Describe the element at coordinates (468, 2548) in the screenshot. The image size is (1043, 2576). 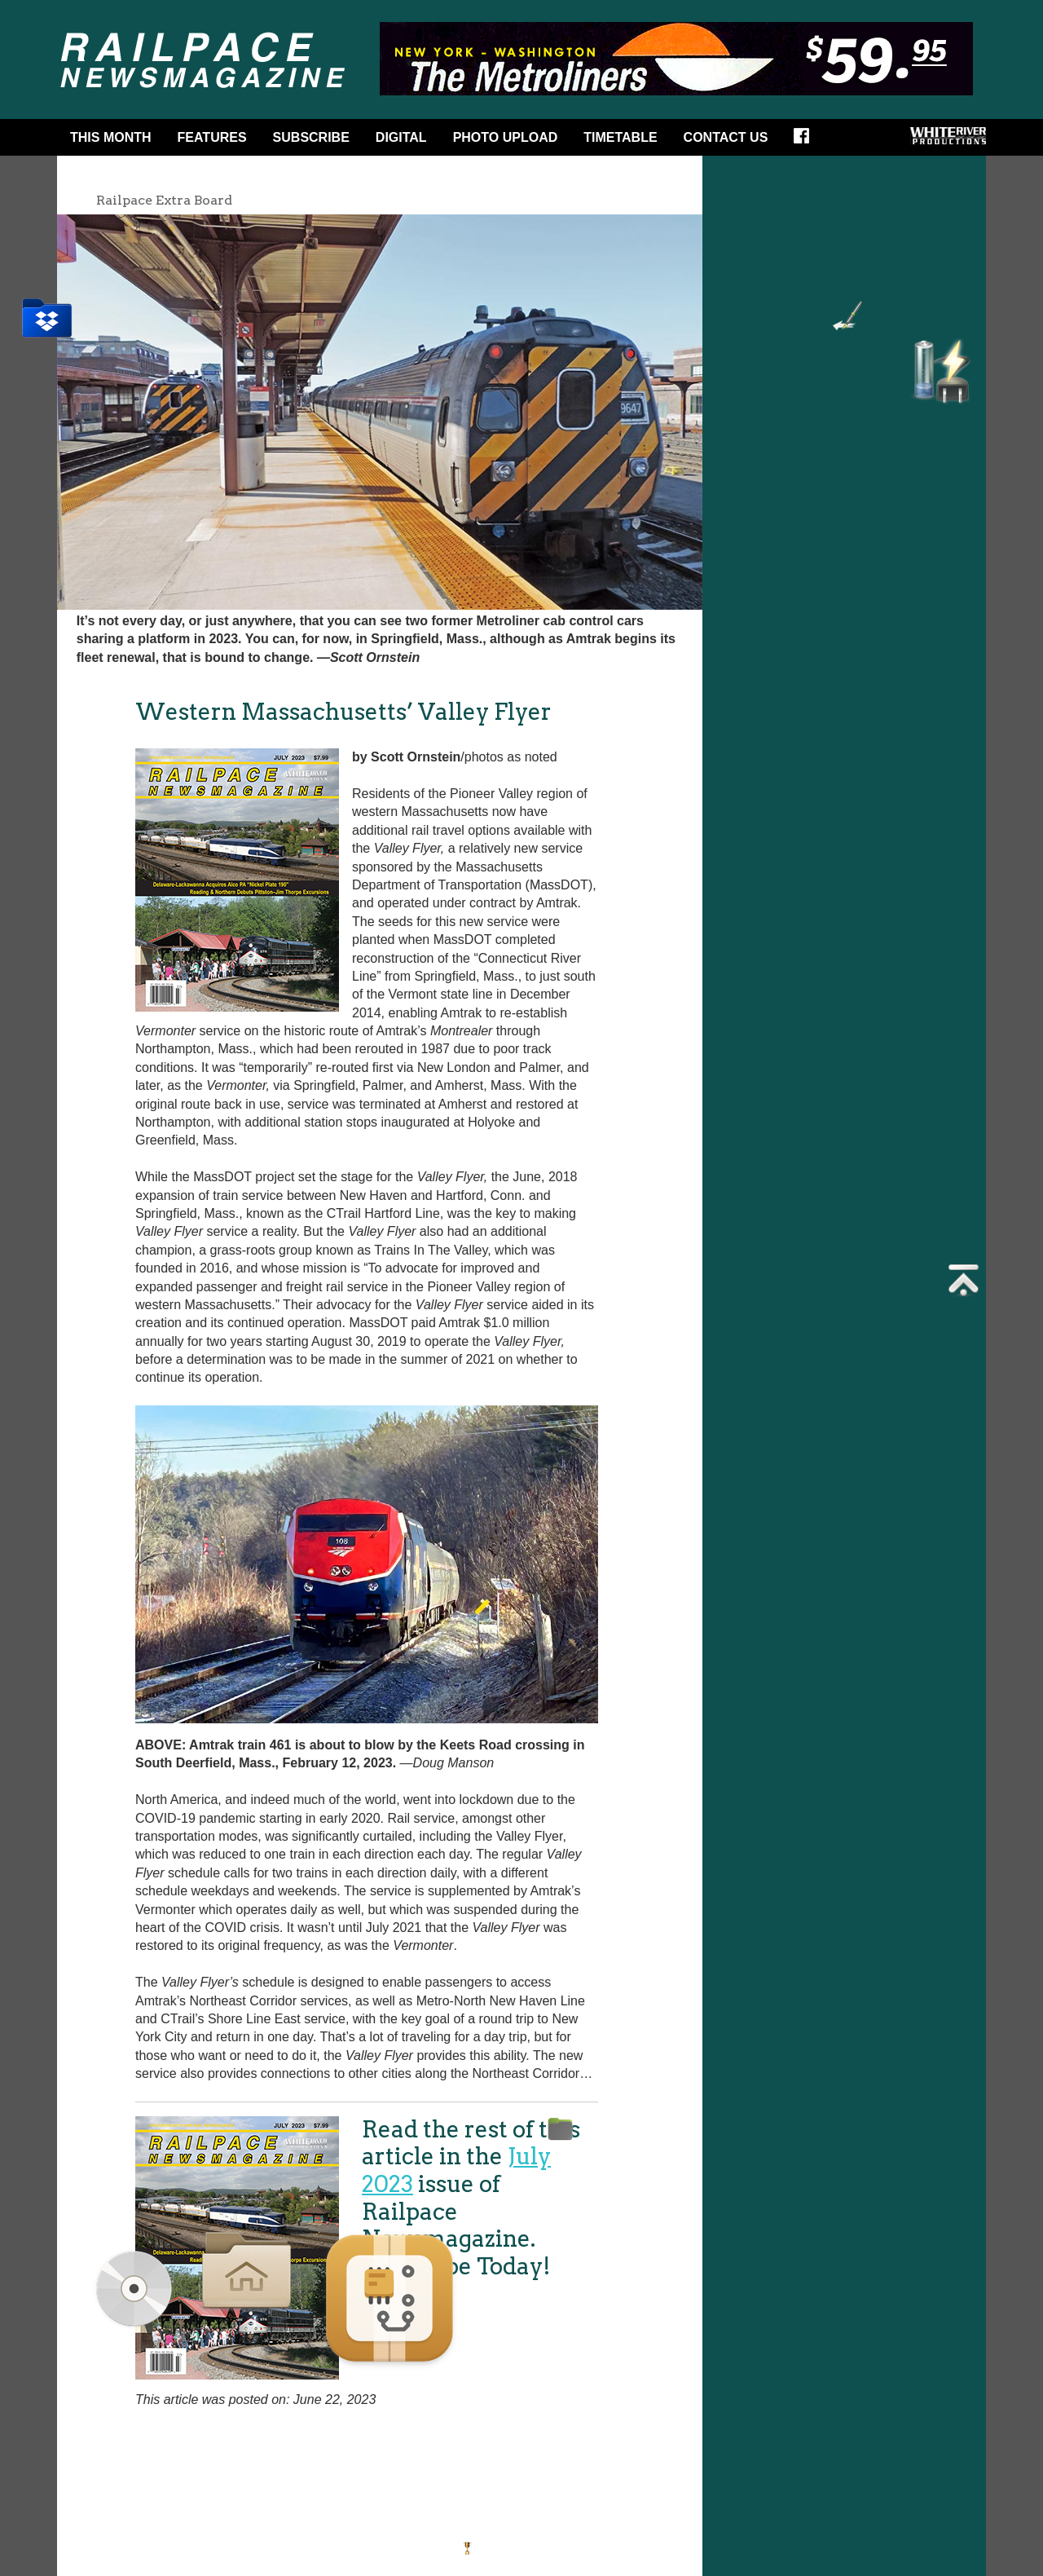
I see `indicates third place or bronze-tier achievement` at that location.